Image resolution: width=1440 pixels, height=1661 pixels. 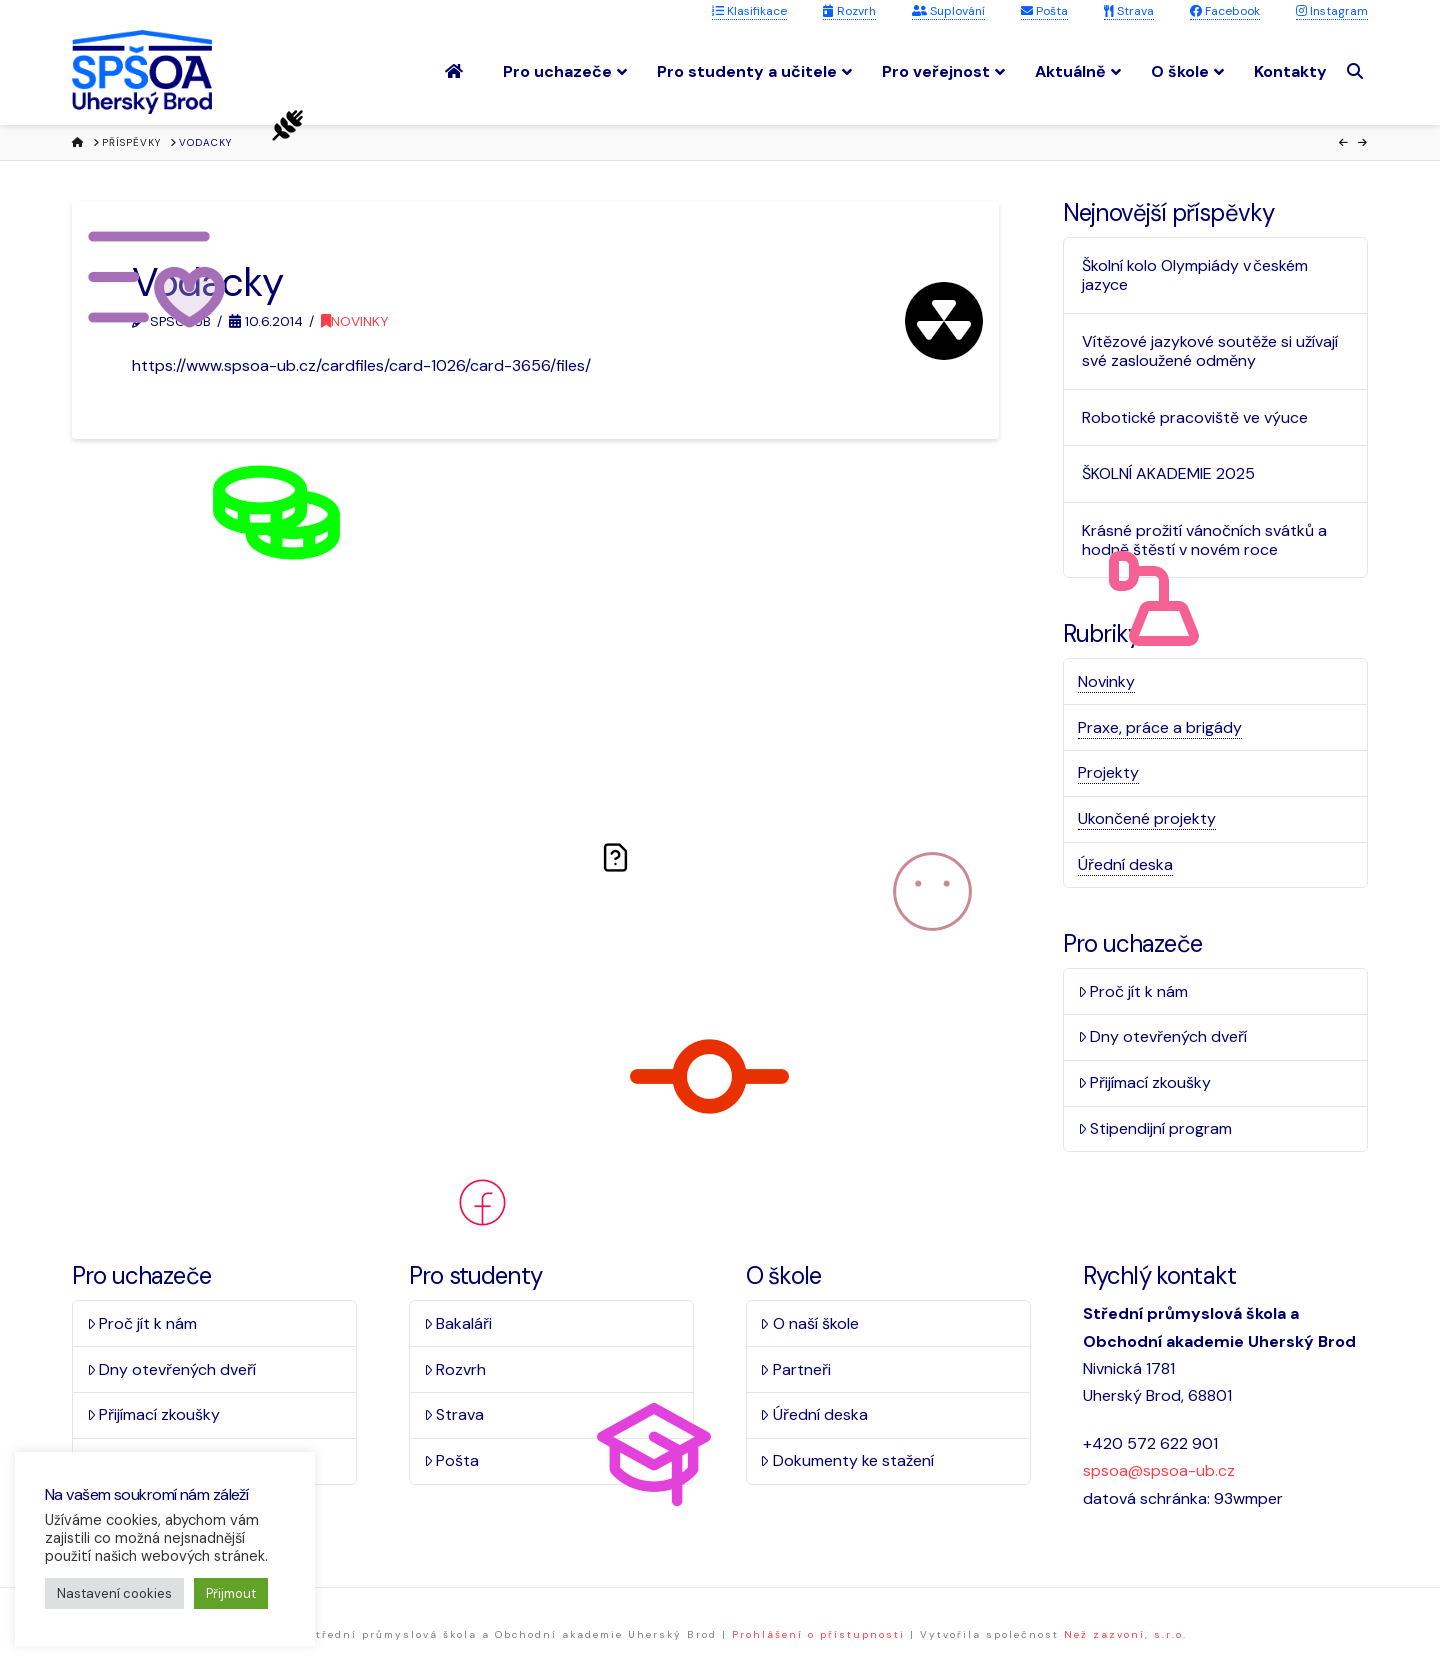 I want to click on view your coin balance or currency, so click(x=276, y=512).